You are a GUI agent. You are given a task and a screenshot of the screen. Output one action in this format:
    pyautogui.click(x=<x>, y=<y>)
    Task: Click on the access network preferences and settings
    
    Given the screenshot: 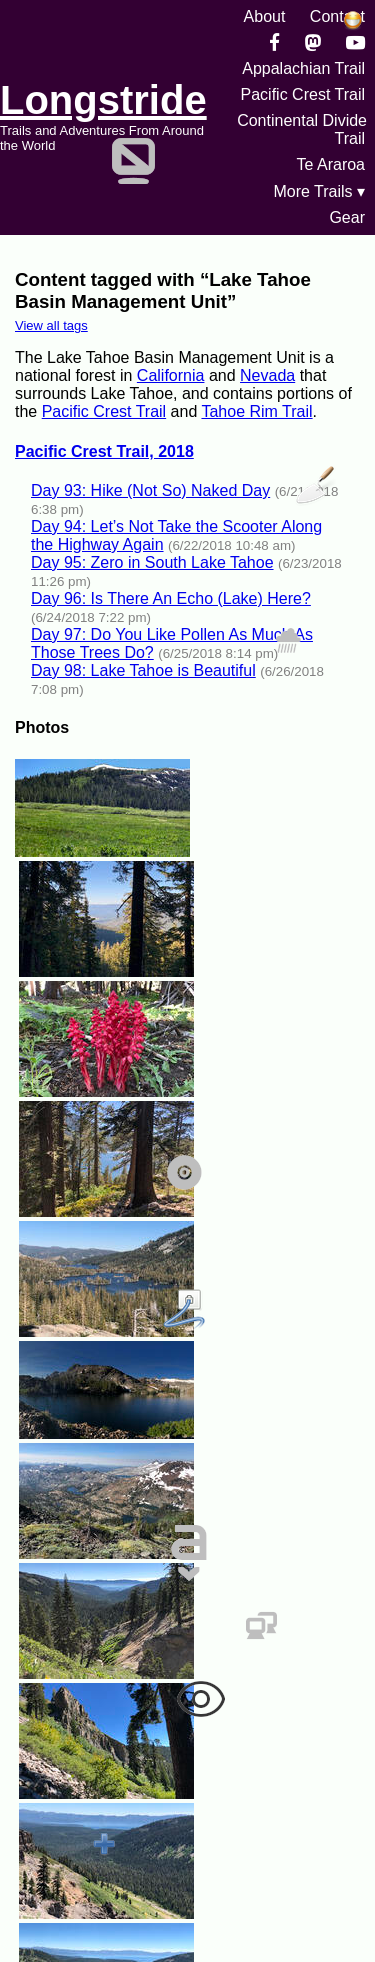 What is the action you would take?
    pyautogui.click(x=261, y=1625)
    